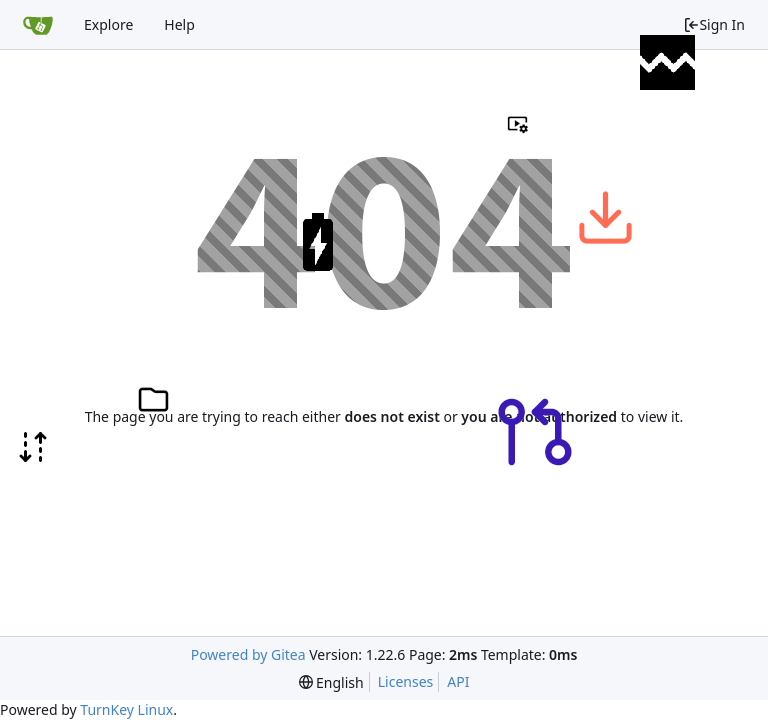 The image size is (768, 720). Describe the element at coordinates (667, 62) in the screenshot. I see `indicates image failed to load` at that location.